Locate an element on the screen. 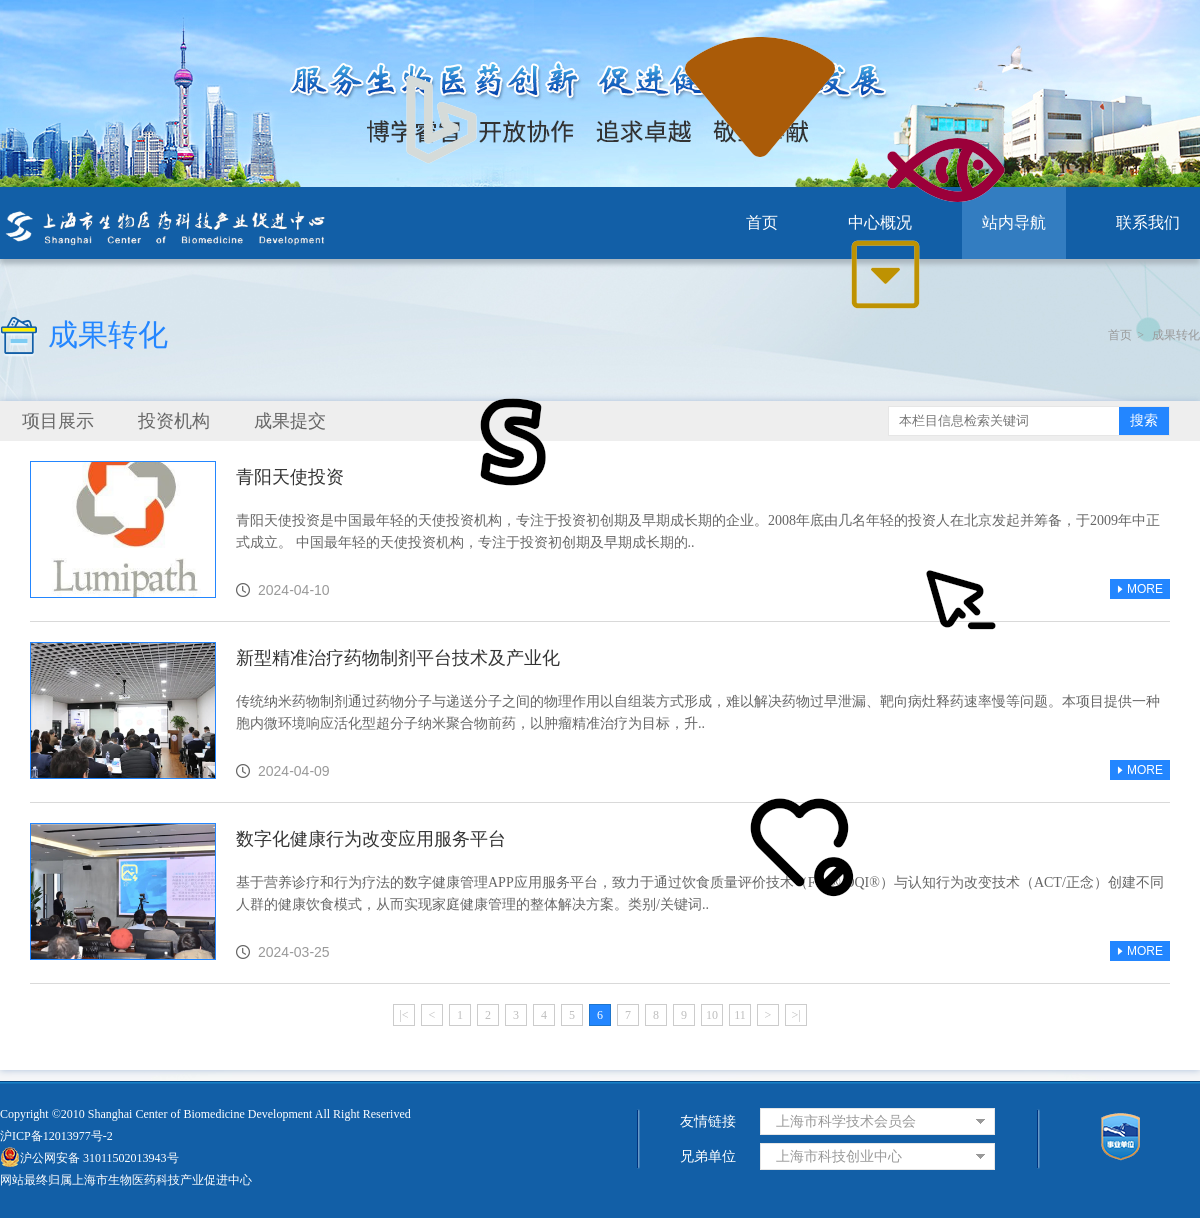  browse seafood or fish-related content is located at coordinates (946, 170).